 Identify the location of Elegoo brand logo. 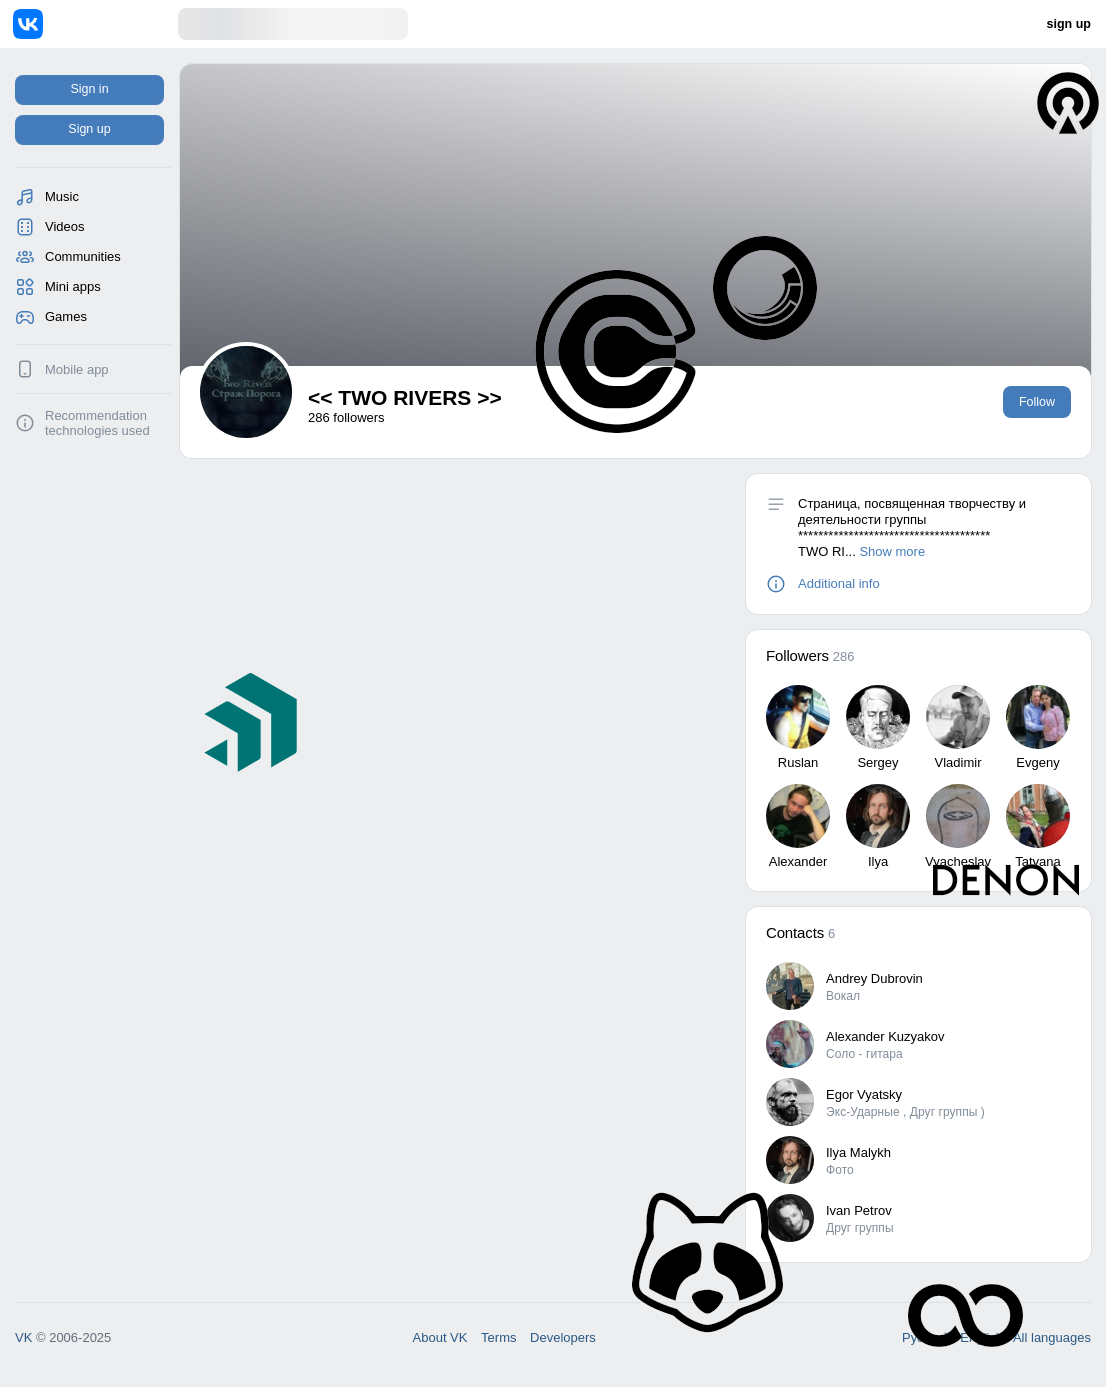
(965, 1315).